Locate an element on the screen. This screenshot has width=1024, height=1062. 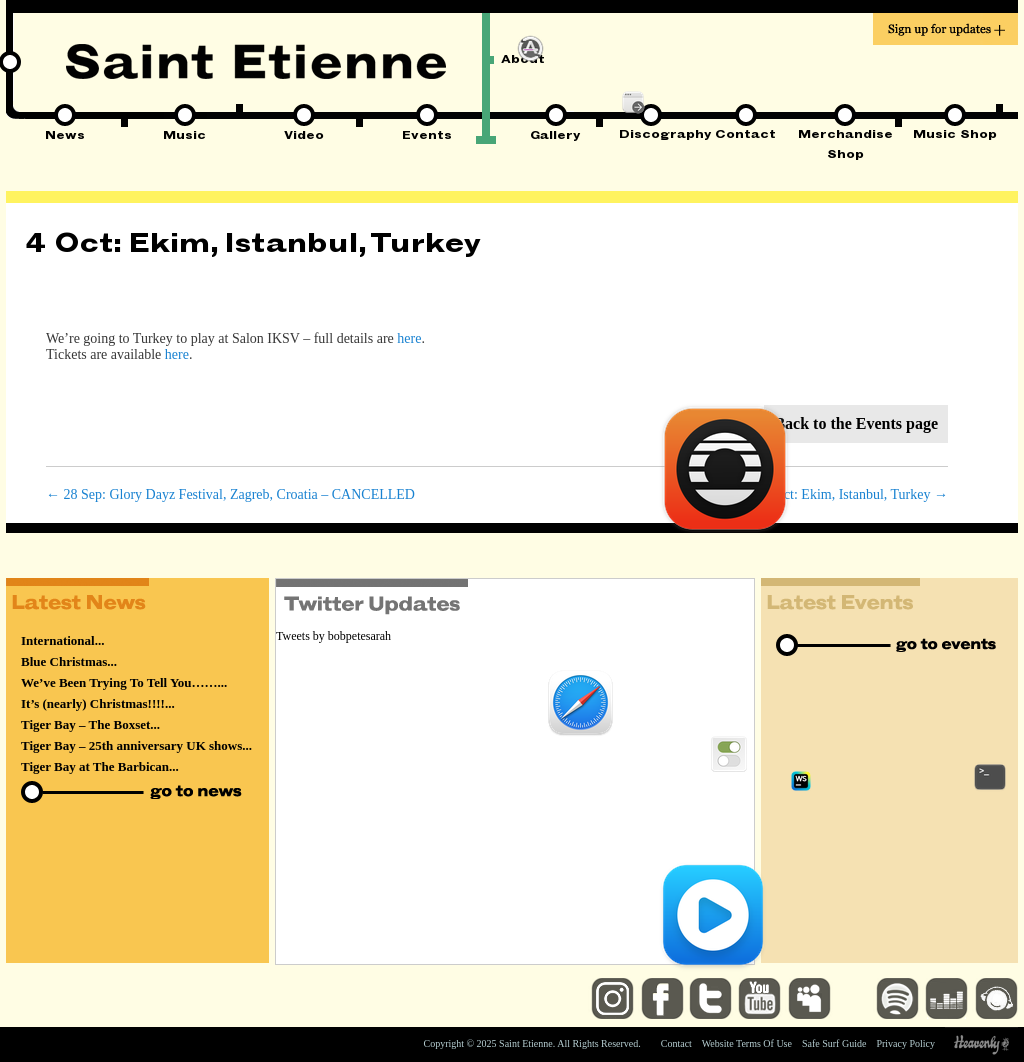
open amberol music player is located at coordinates (713, 915).